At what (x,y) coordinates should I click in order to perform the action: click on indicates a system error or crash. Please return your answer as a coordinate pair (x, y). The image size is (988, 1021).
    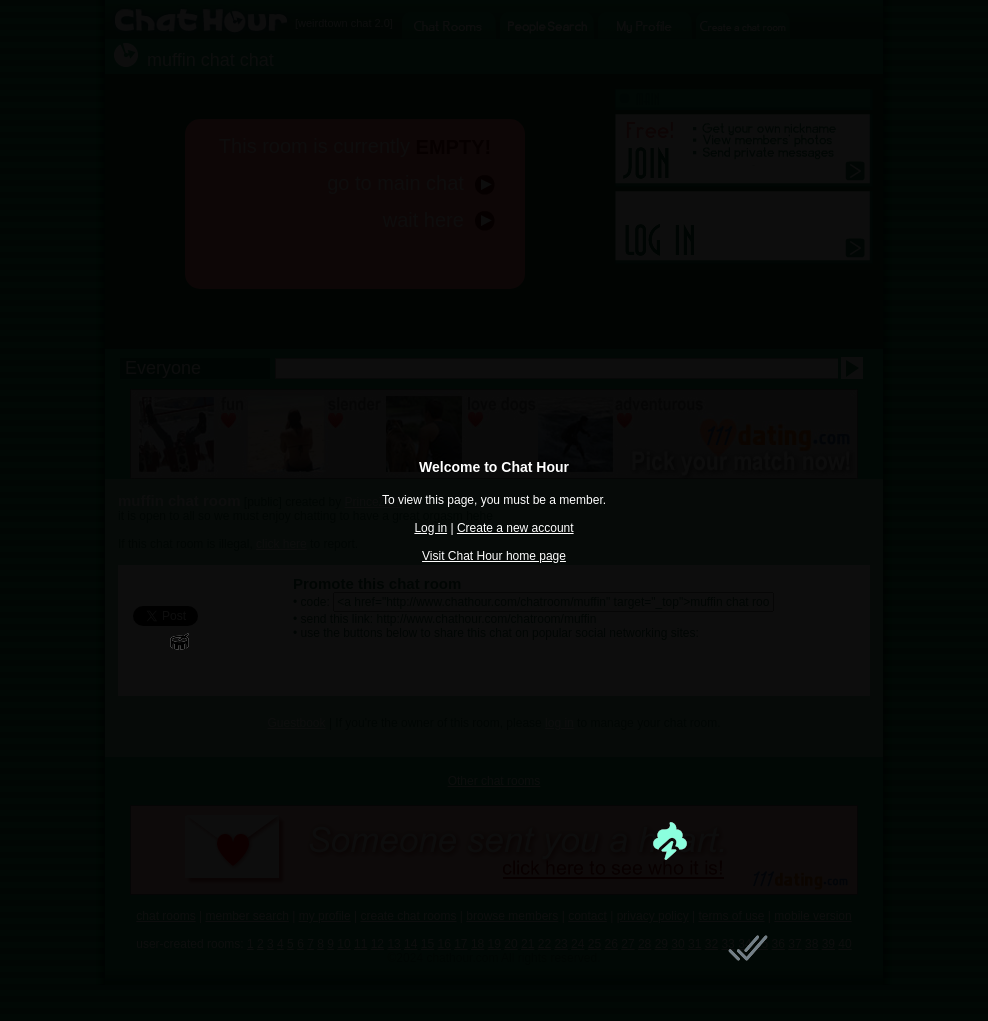
    Looking at the image, I should click on (670, 841).